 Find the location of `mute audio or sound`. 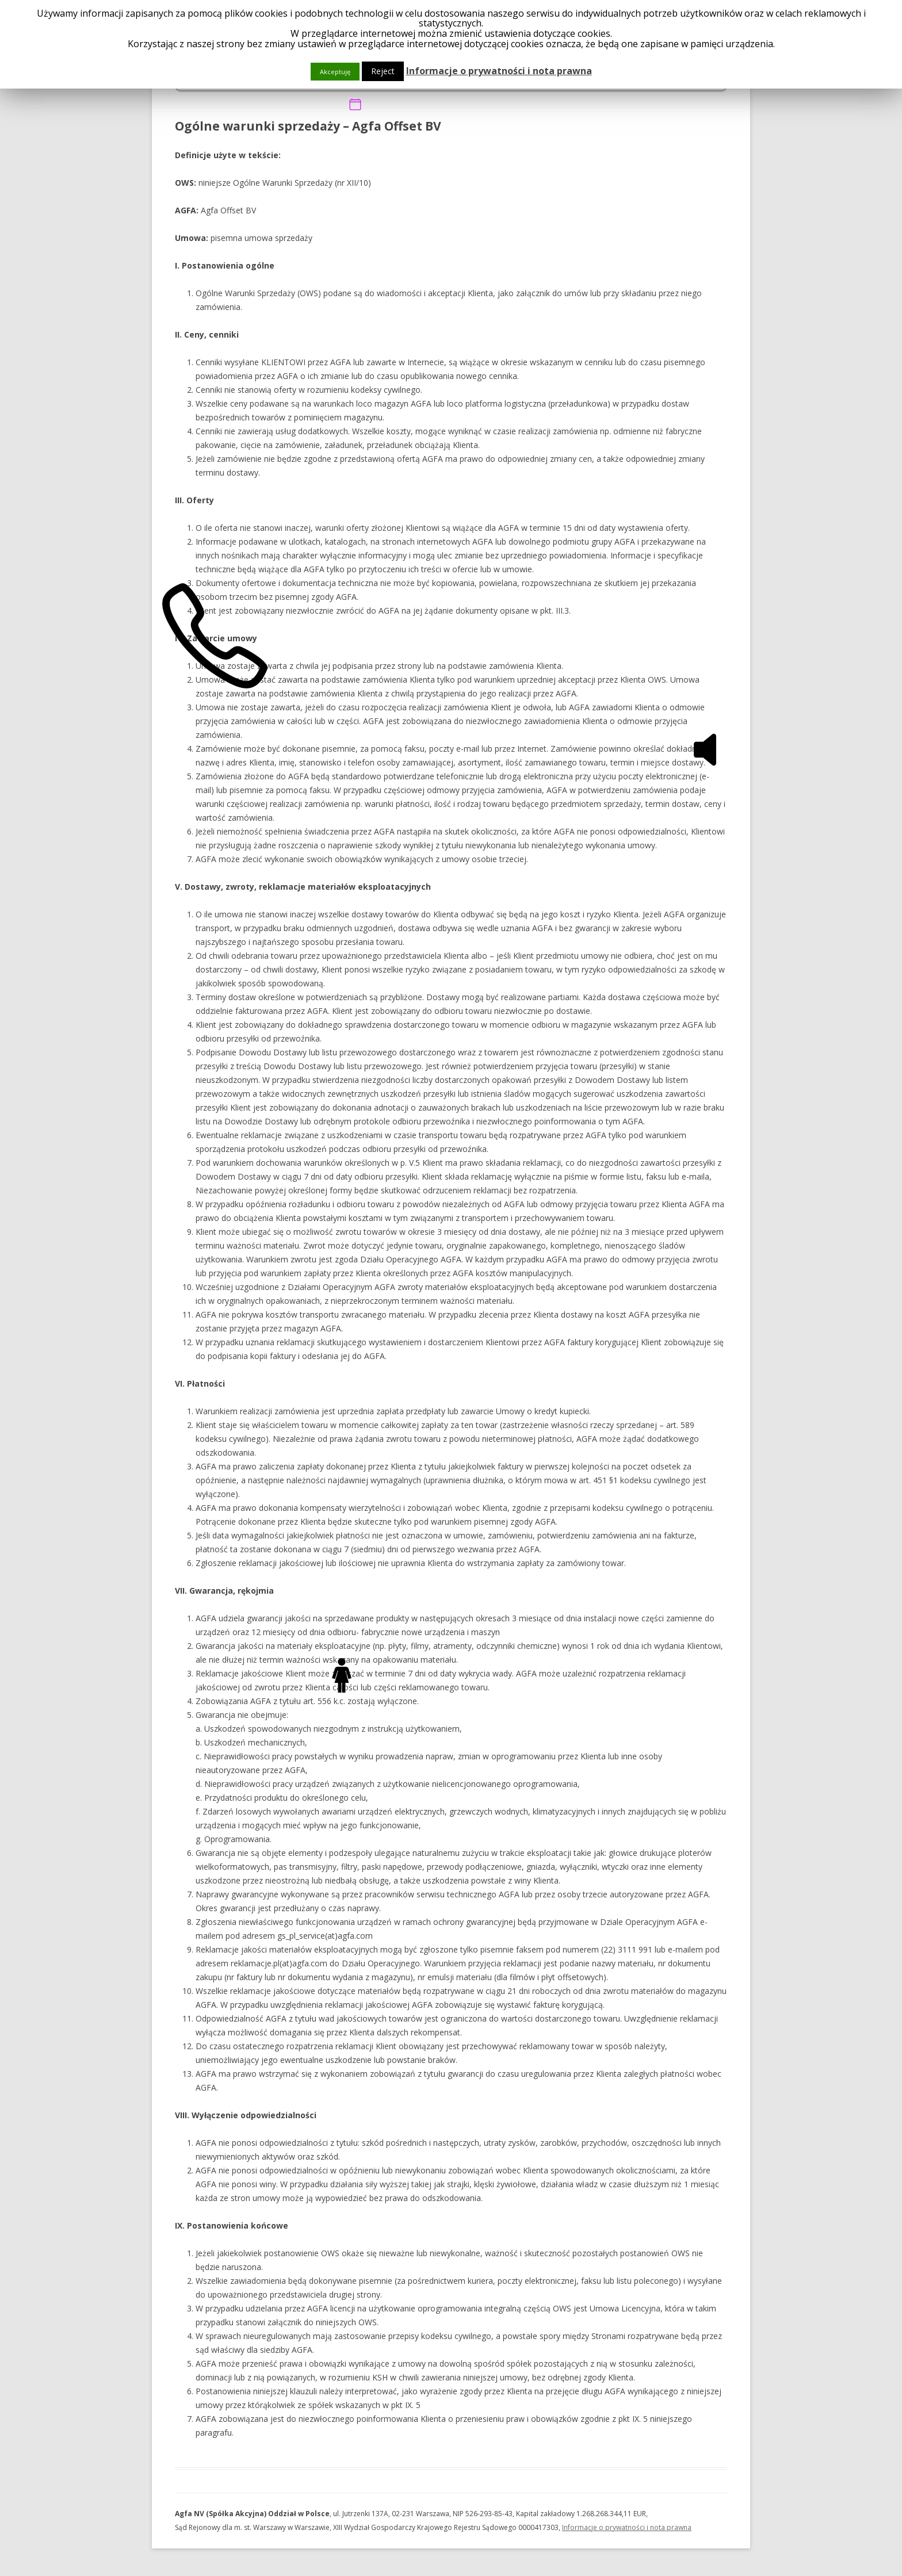

mute audio or sound is located at coordinates (705, 749).